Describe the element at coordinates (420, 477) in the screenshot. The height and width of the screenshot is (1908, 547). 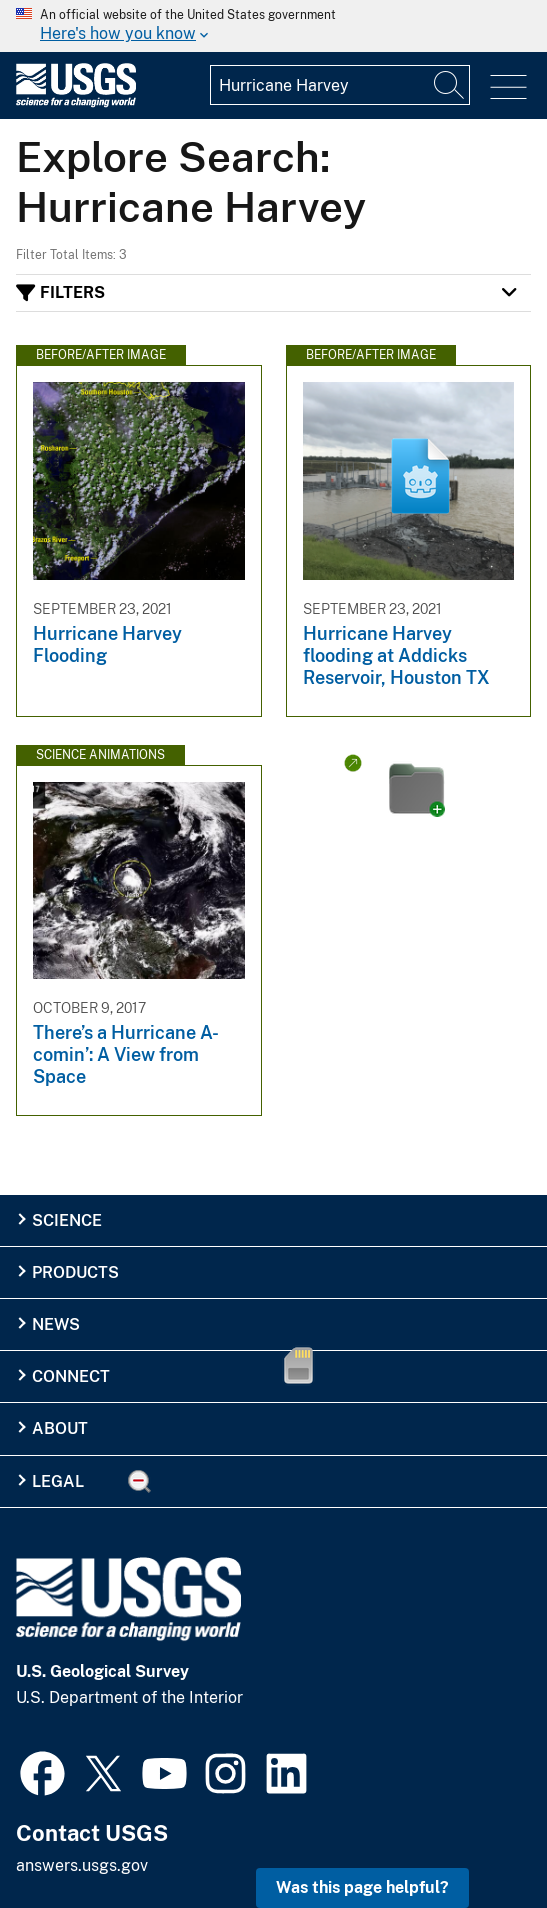
I see `a GDScript file associated with the Godot game engine` at that location.